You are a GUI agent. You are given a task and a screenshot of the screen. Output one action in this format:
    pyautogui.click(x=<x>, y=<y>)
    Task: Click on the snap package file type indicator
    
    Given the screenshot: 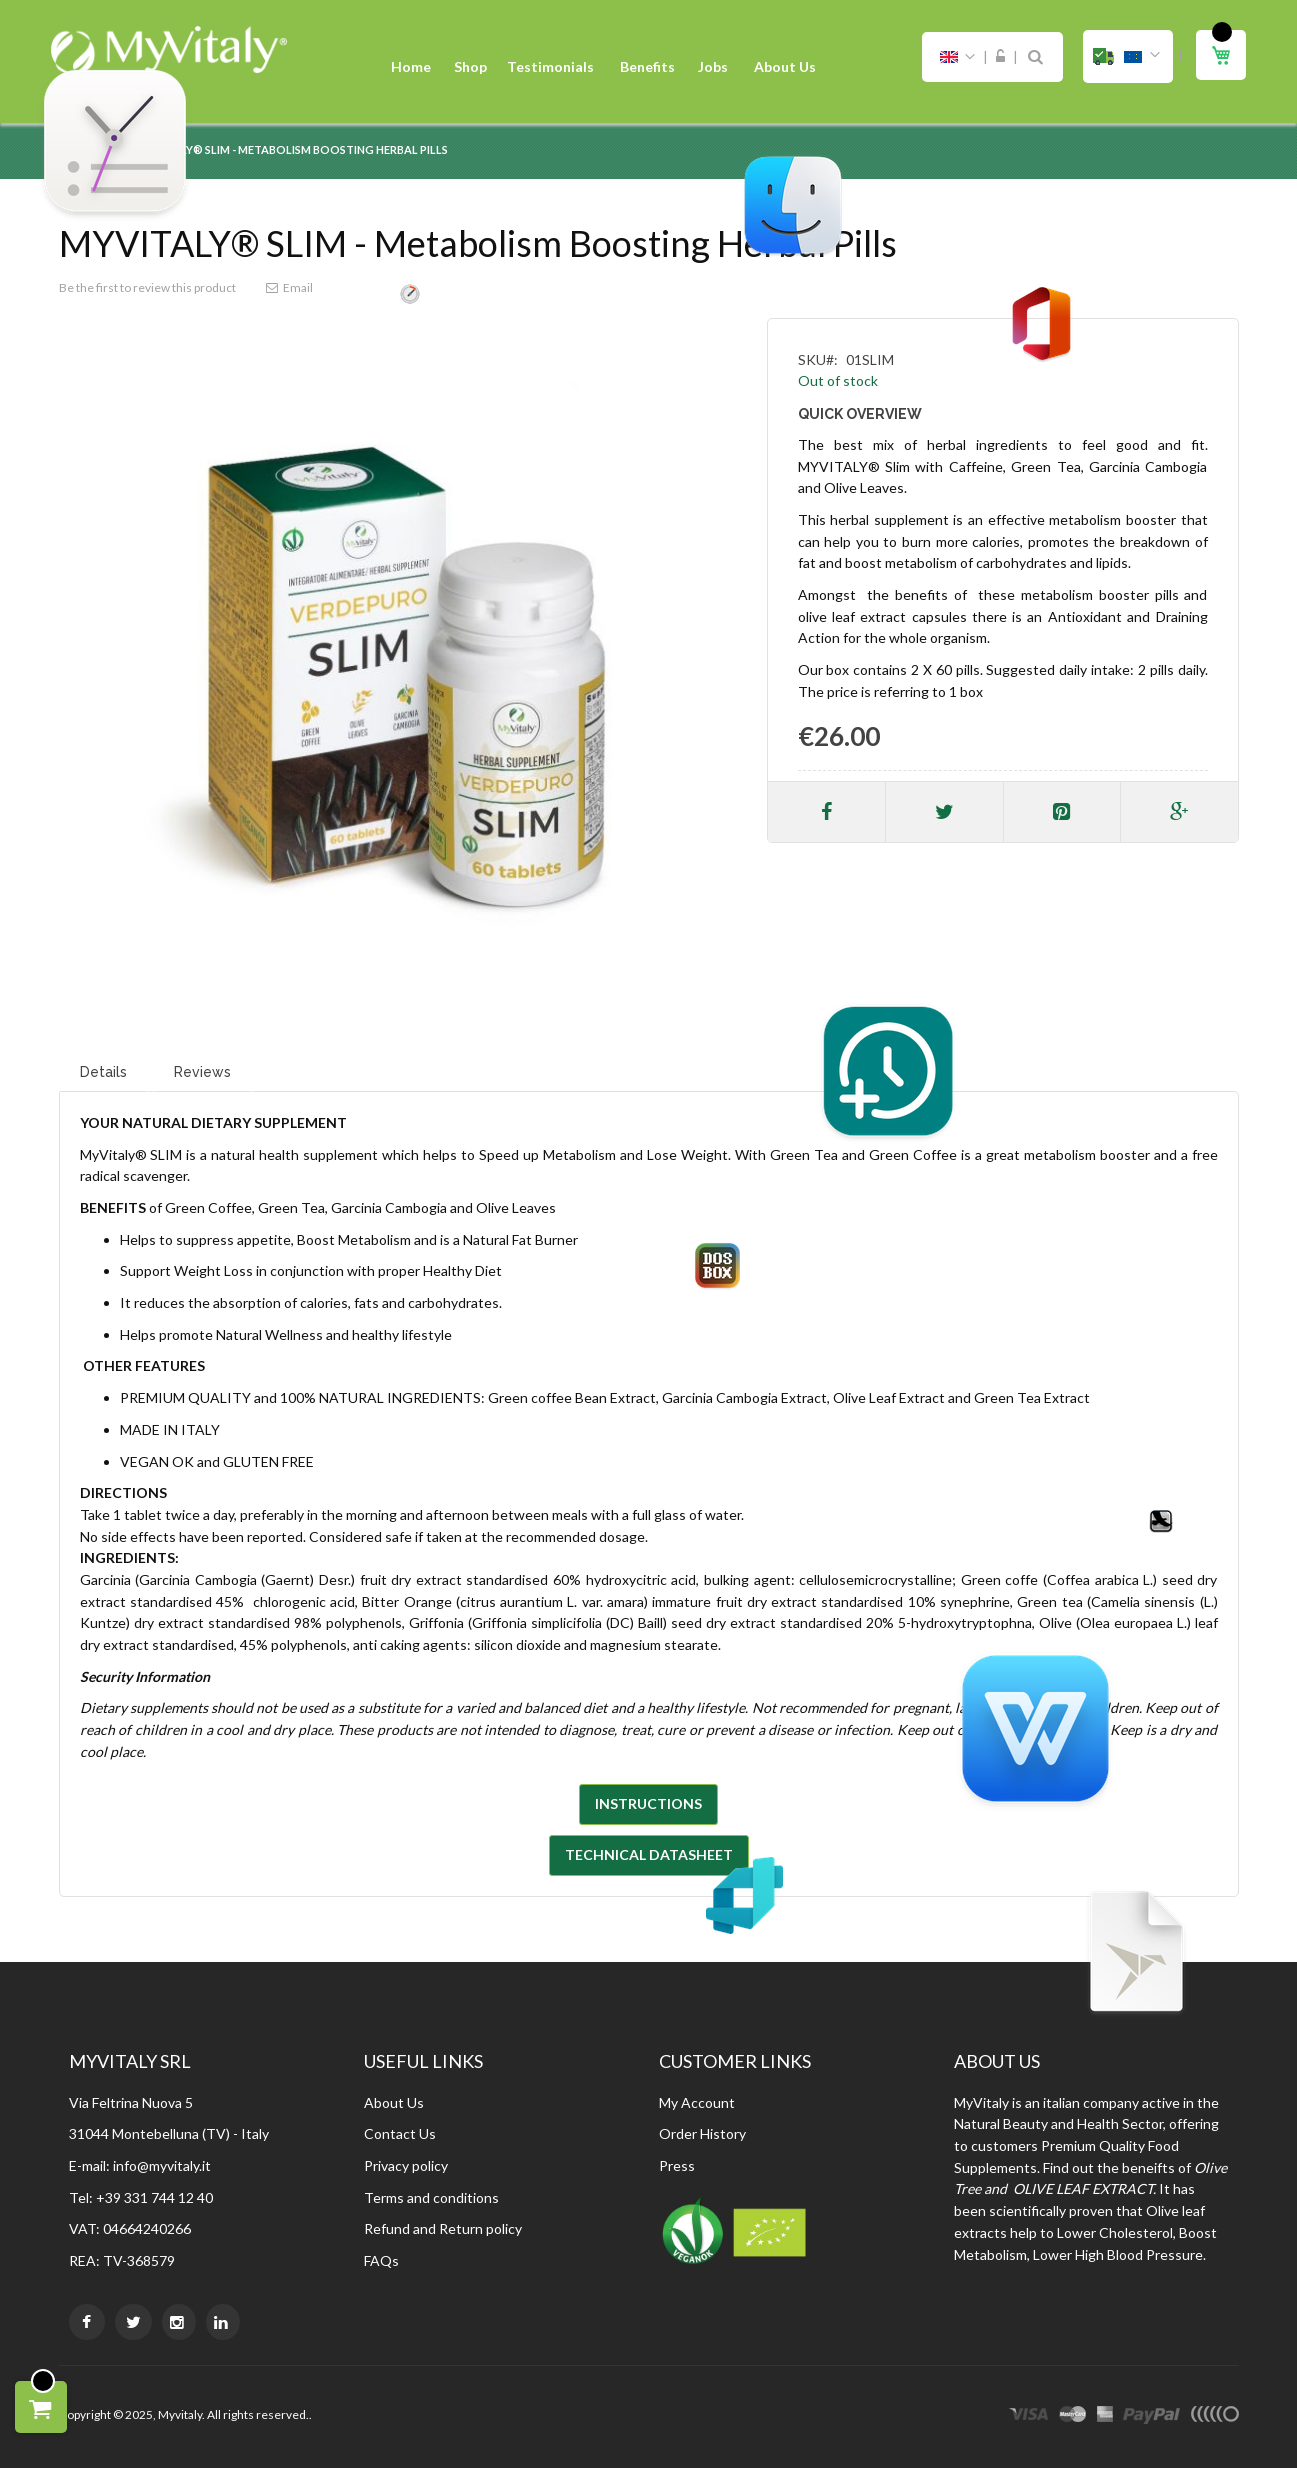 What is the action you would take?
    pyautogui.click(x=1136, y=1953)
    